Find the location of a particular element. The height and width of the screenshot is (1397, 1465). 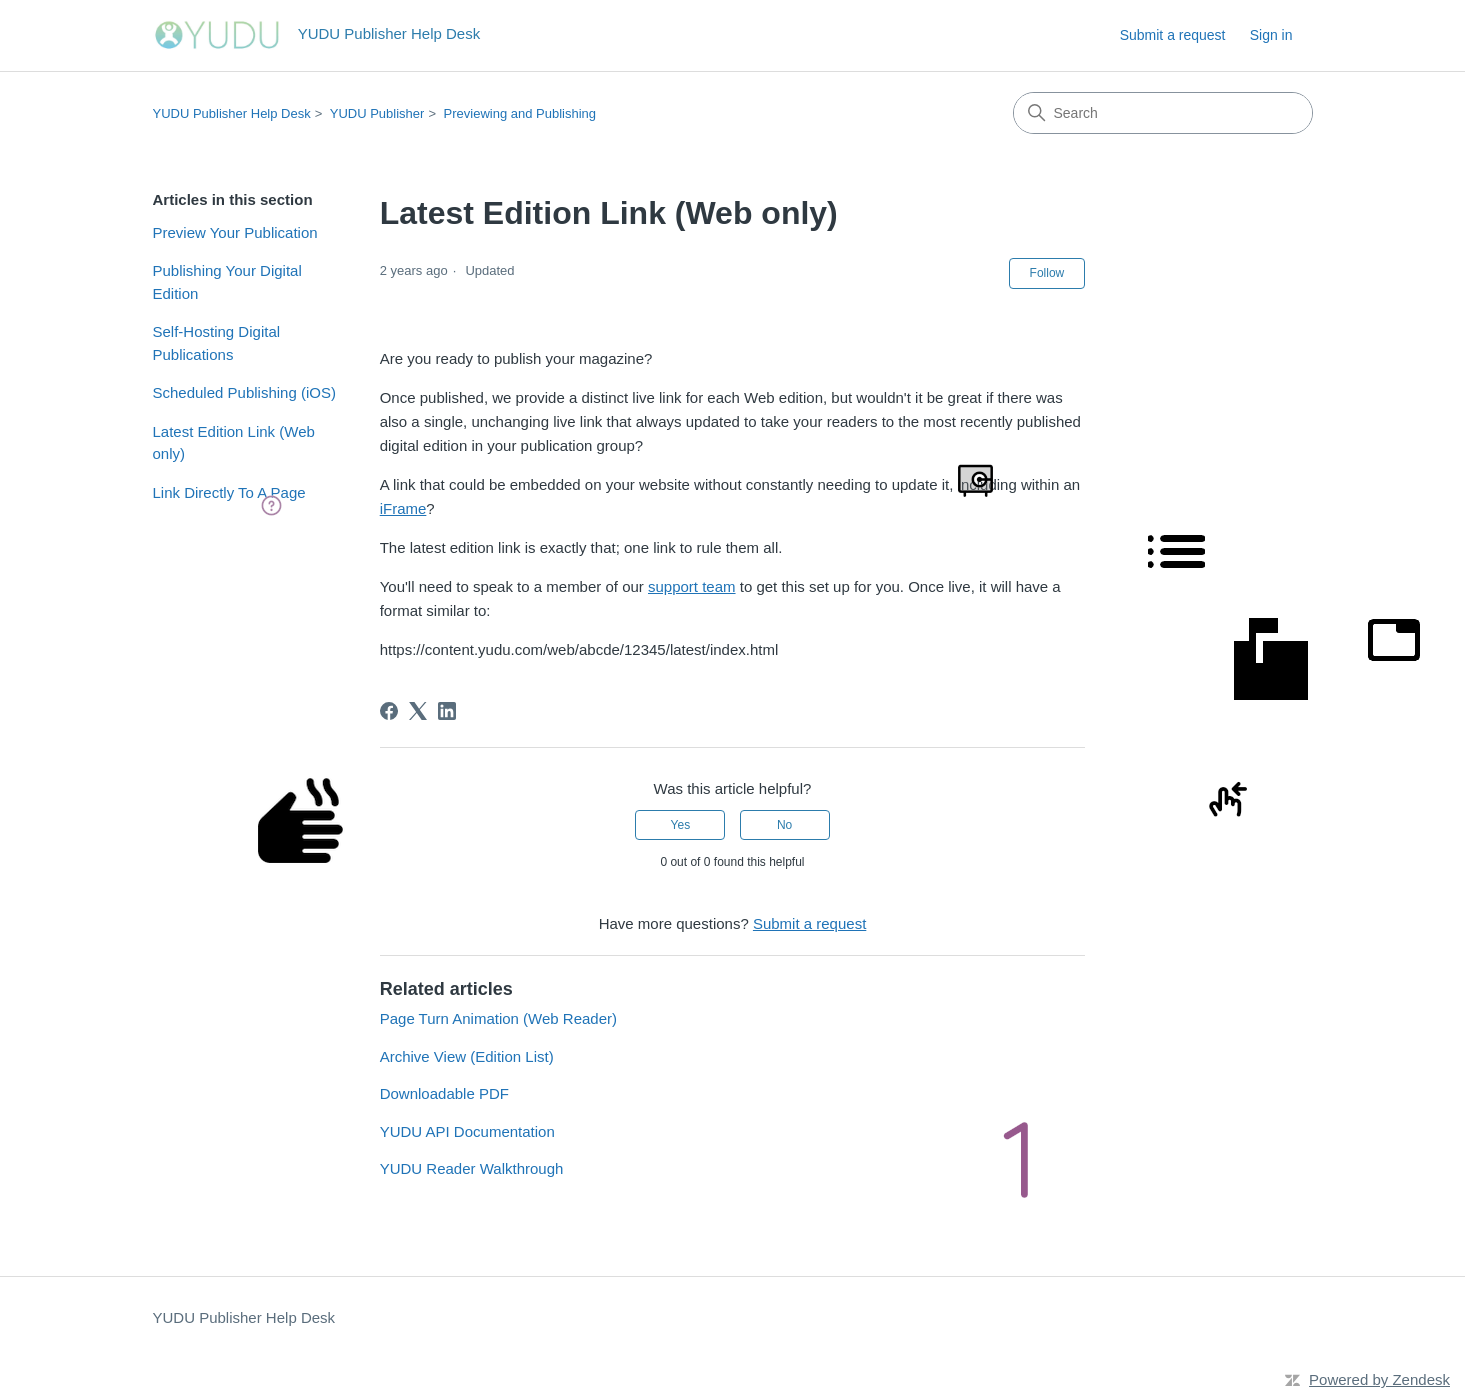

activate hand dryer is located at coordinates (302, 818).